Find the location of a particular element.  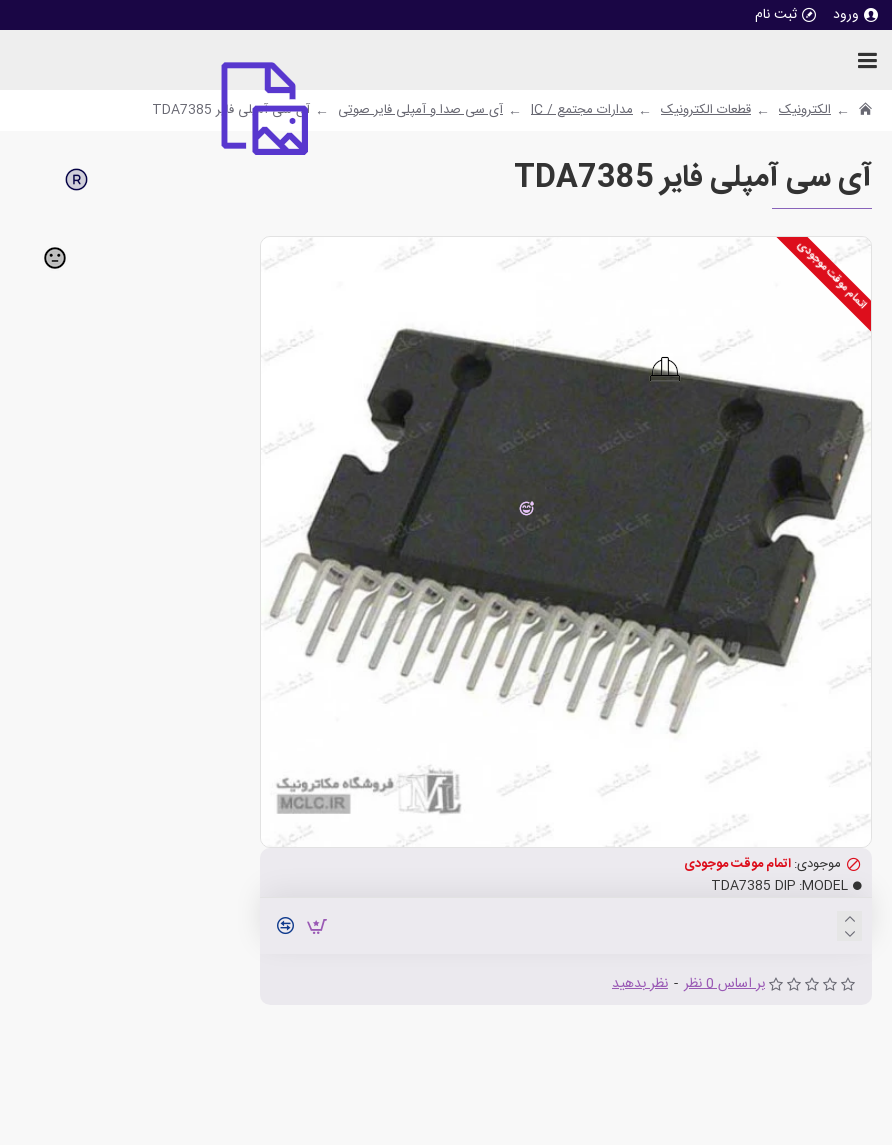

indicates registered trademark status is located at coordinates (76, 179).